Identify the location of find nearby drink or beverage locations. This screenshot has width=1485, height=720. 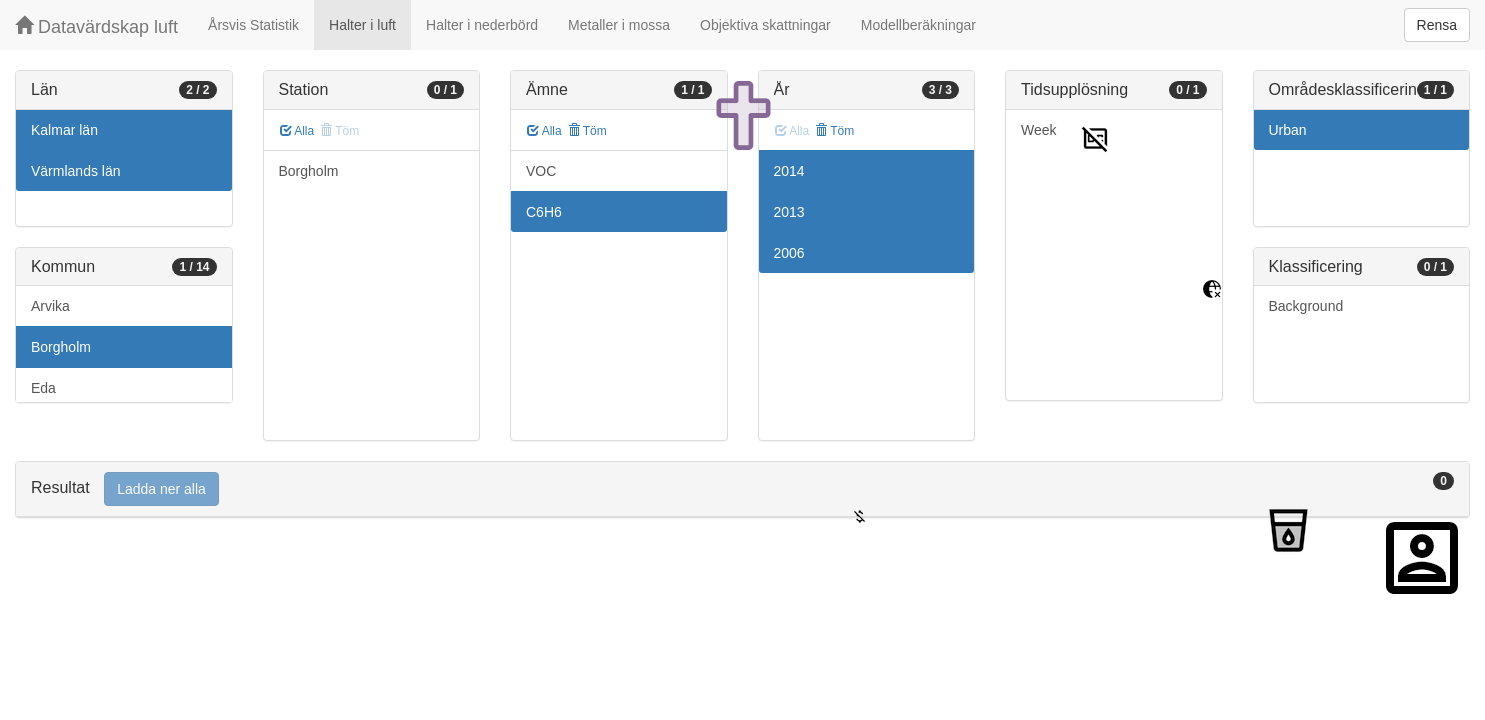
(1288, 530).